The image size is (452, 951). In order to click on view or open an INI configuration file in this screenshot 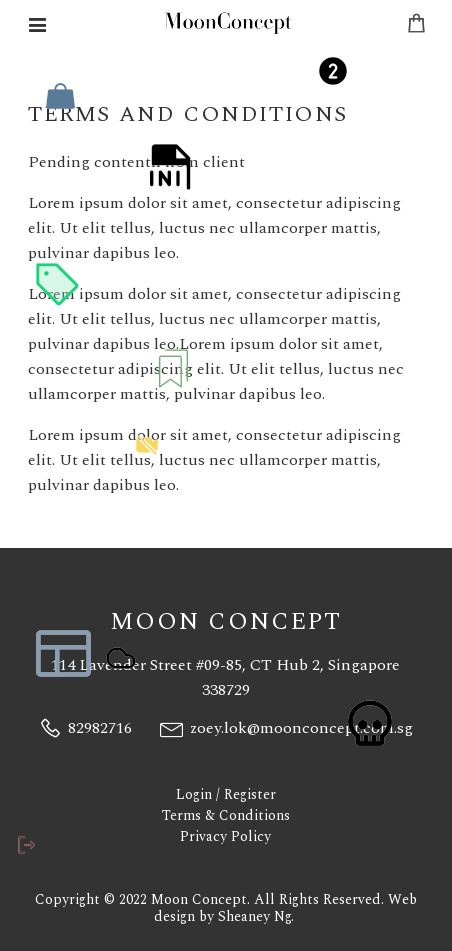, I will do `click(171, 167)`.